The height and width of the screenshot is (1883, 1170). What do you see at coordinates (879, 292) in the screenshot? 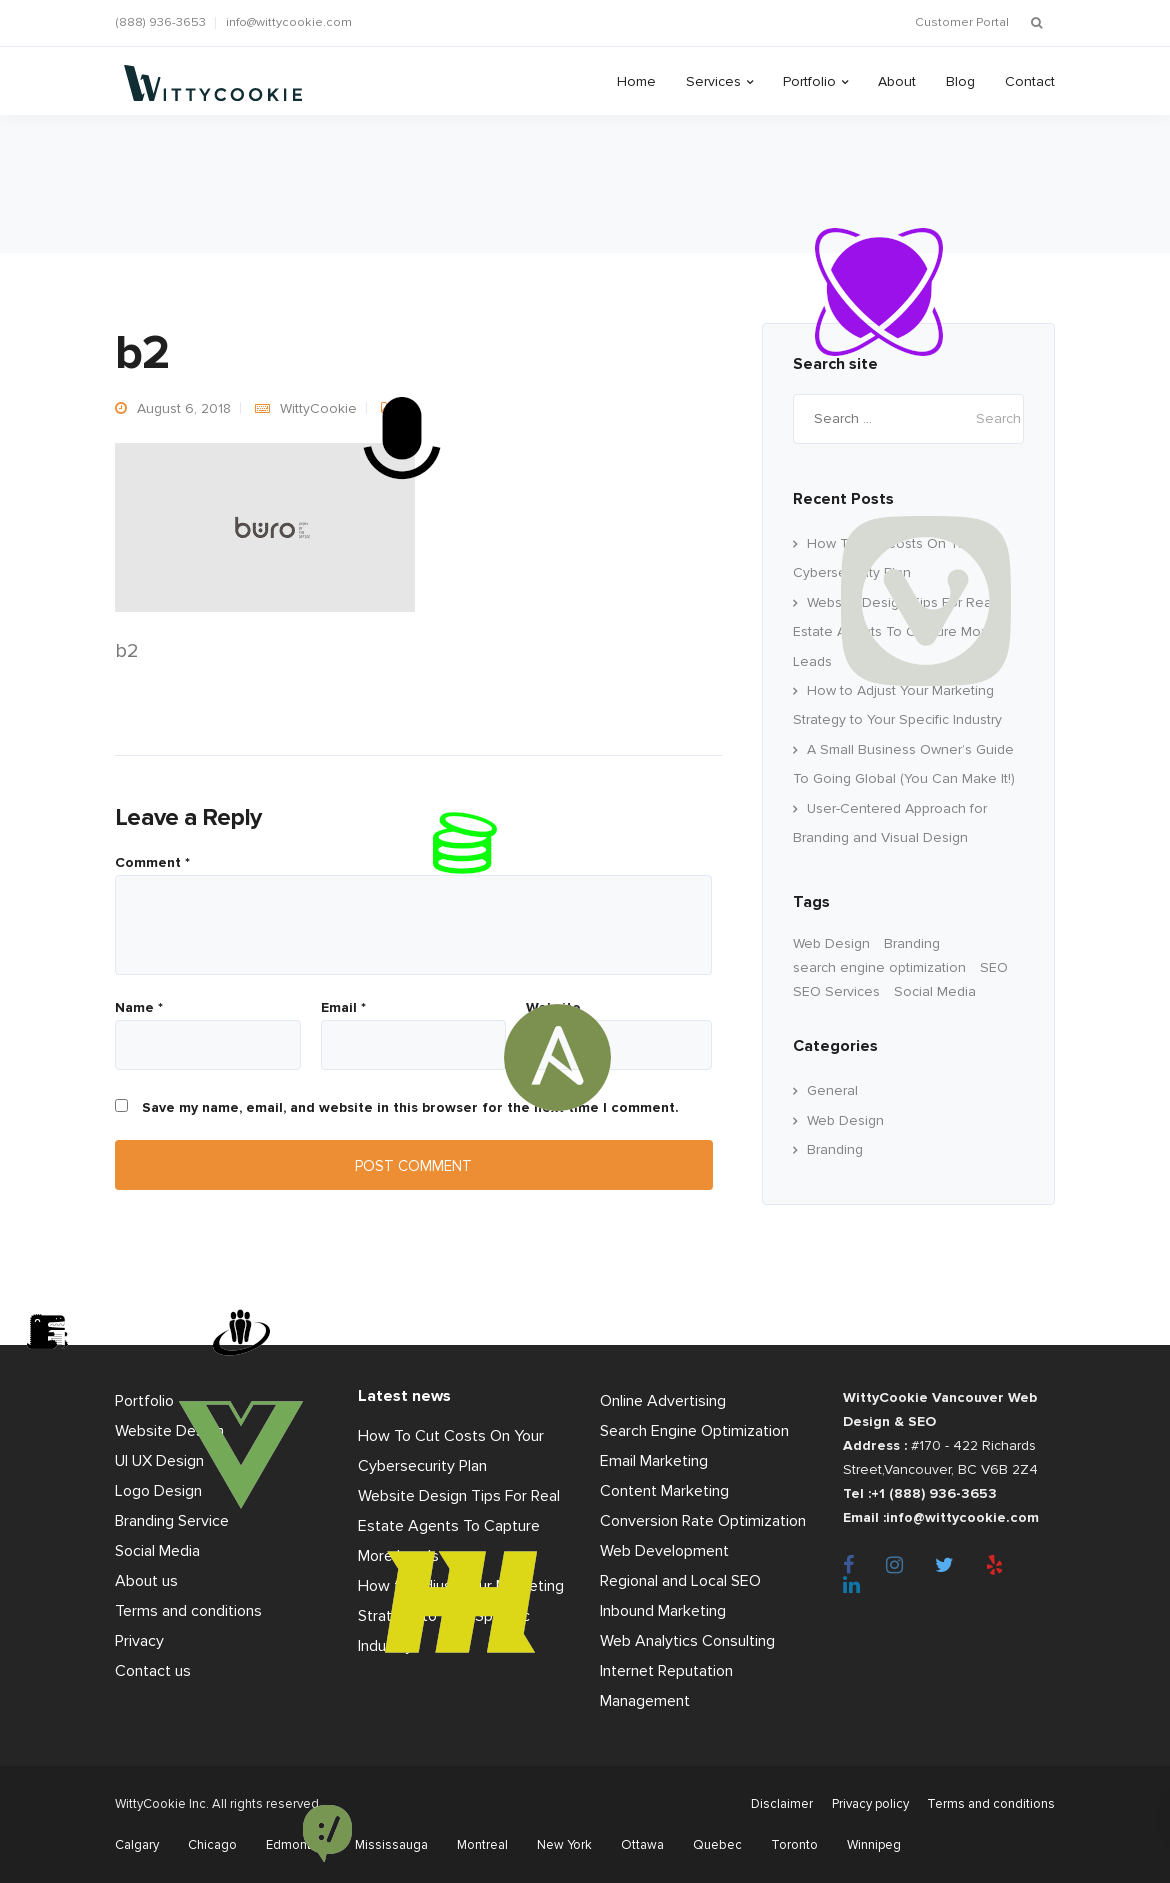
I see `ReactOS project logo` at bounding box center [879, 292].